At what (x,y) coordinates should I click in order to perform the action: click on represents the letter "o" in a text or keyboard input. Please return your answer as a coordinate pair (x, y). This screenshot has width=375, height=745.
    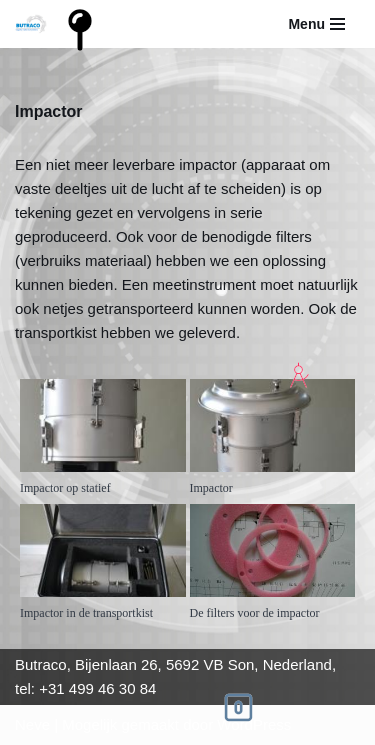
    Looking at the image, I should click on (238, 707).